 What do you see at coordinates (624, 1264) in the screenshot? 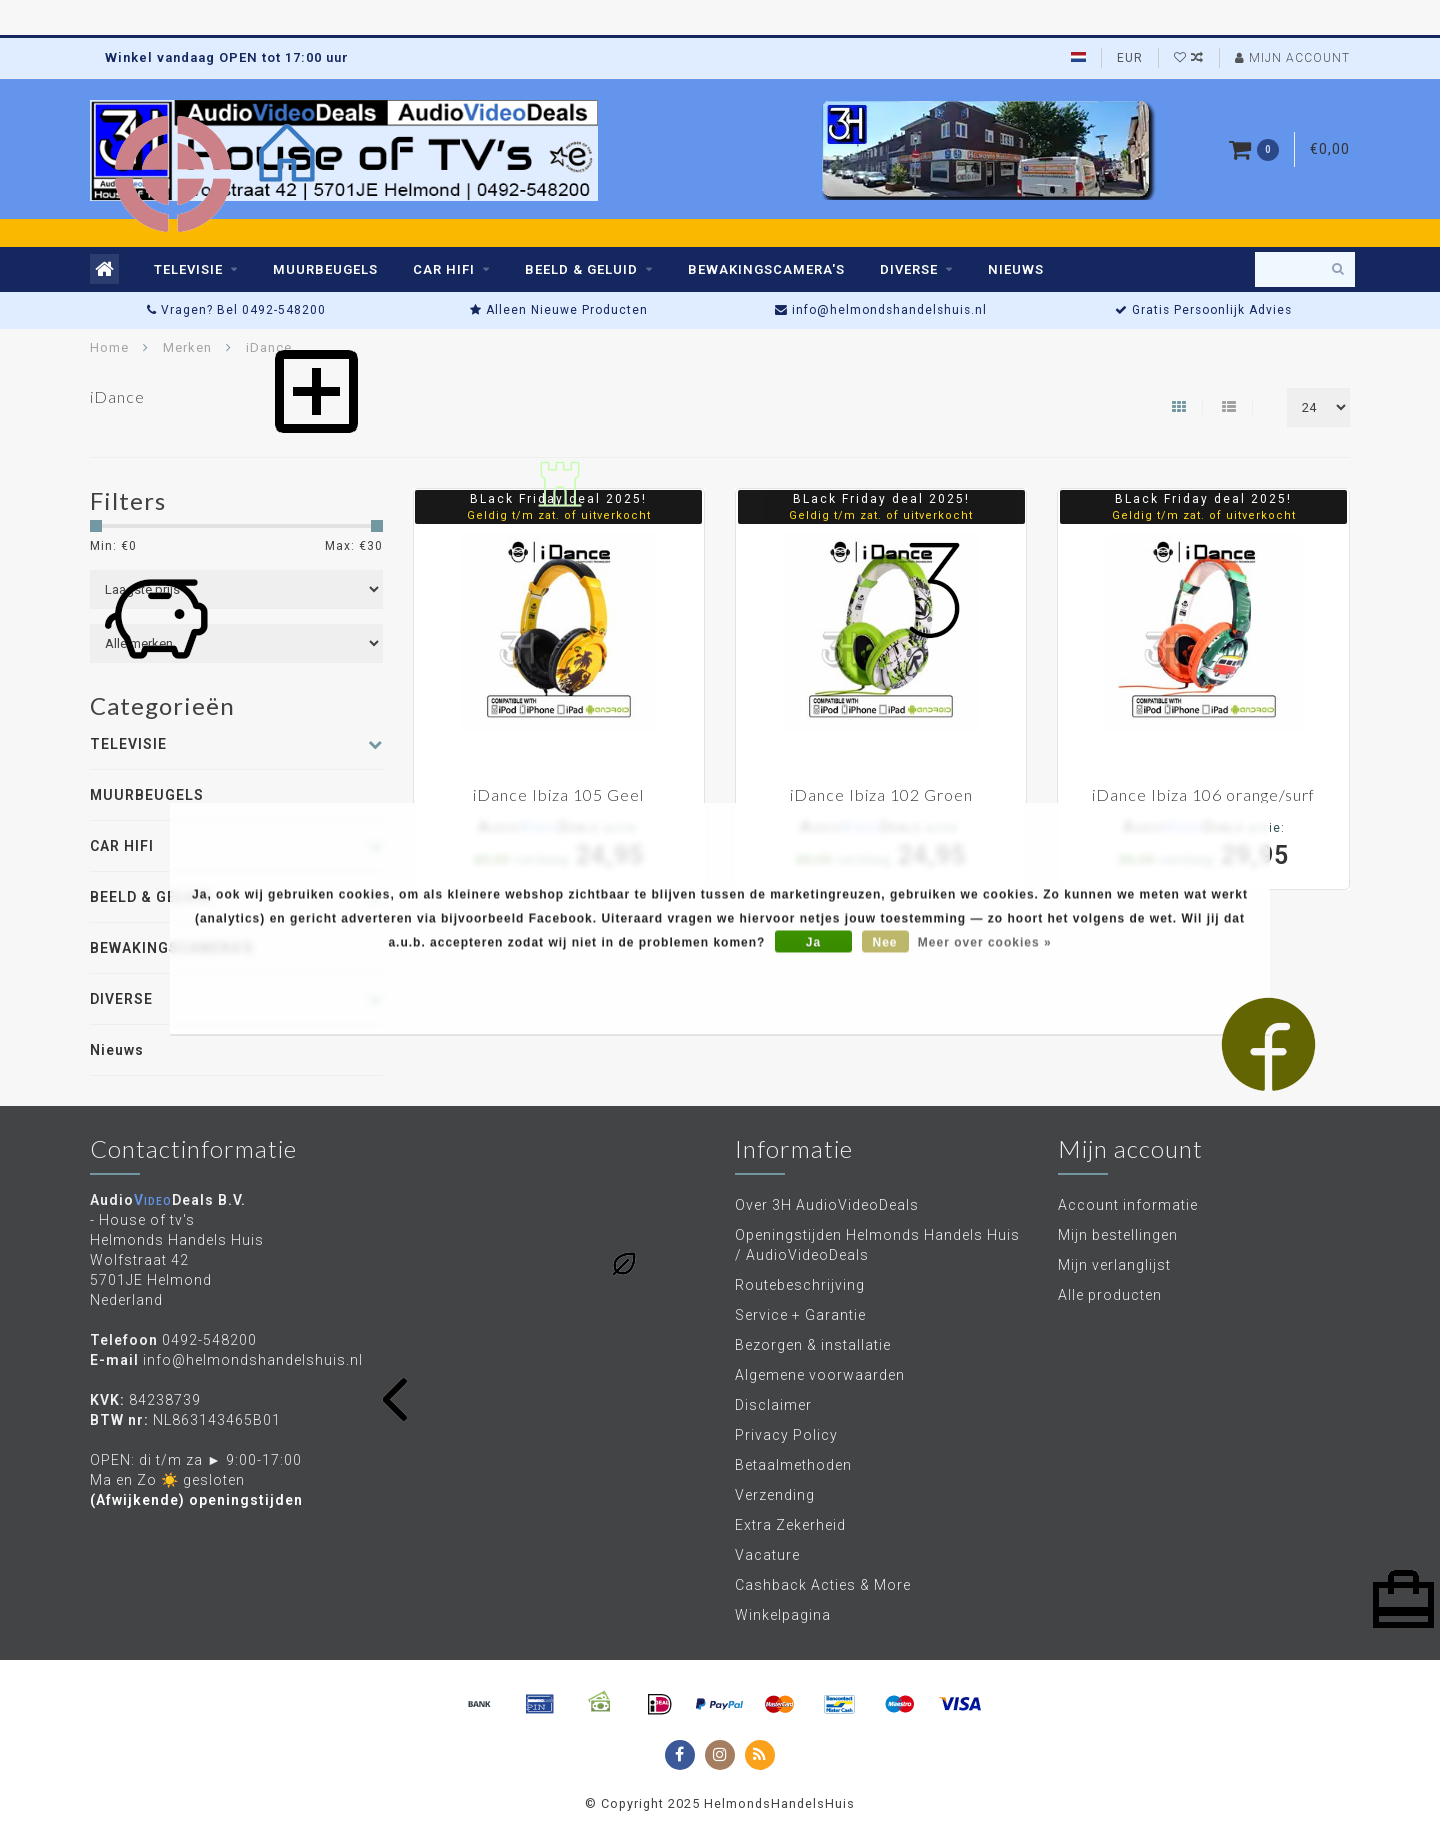
I see `indicates eco-friendly or sustainable option` at bounding box center [624, 1264].